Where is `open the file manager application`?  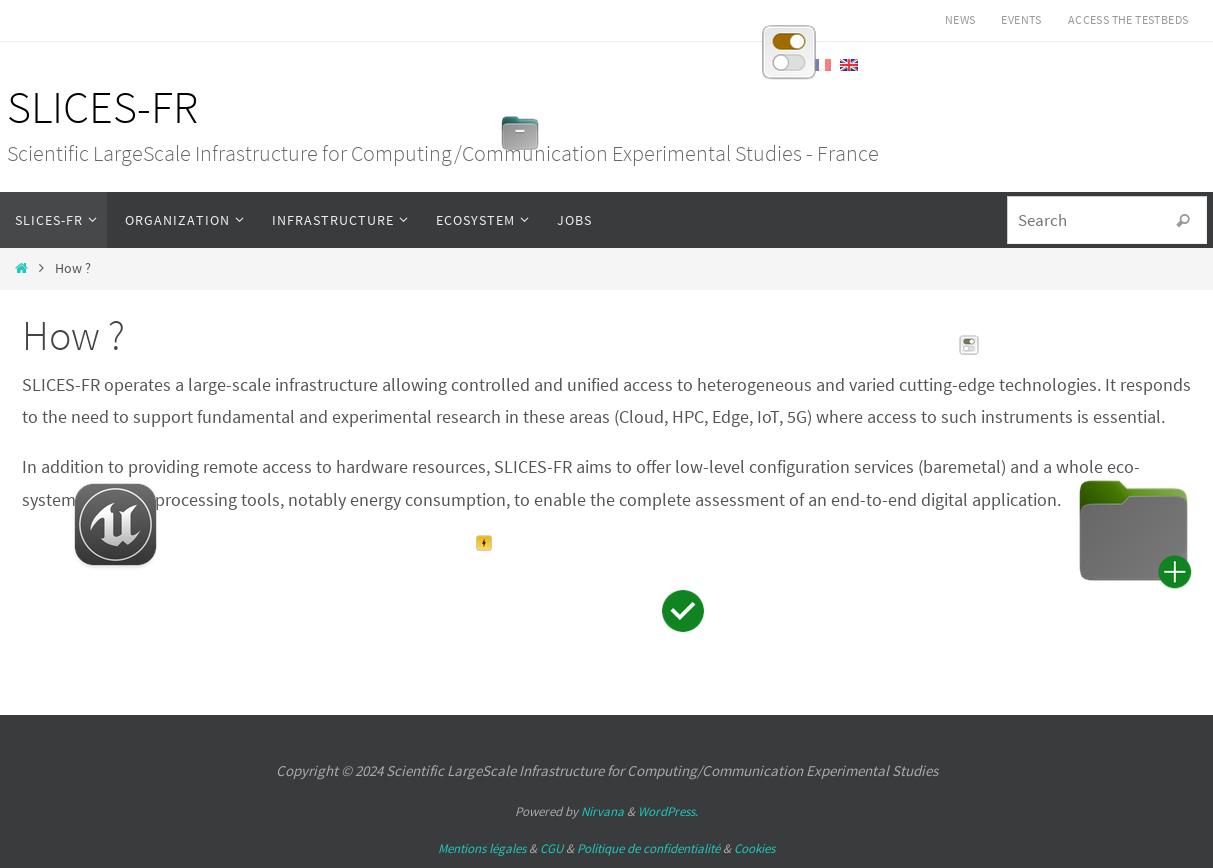
open the file manager application is located at coordinates (520, 133).